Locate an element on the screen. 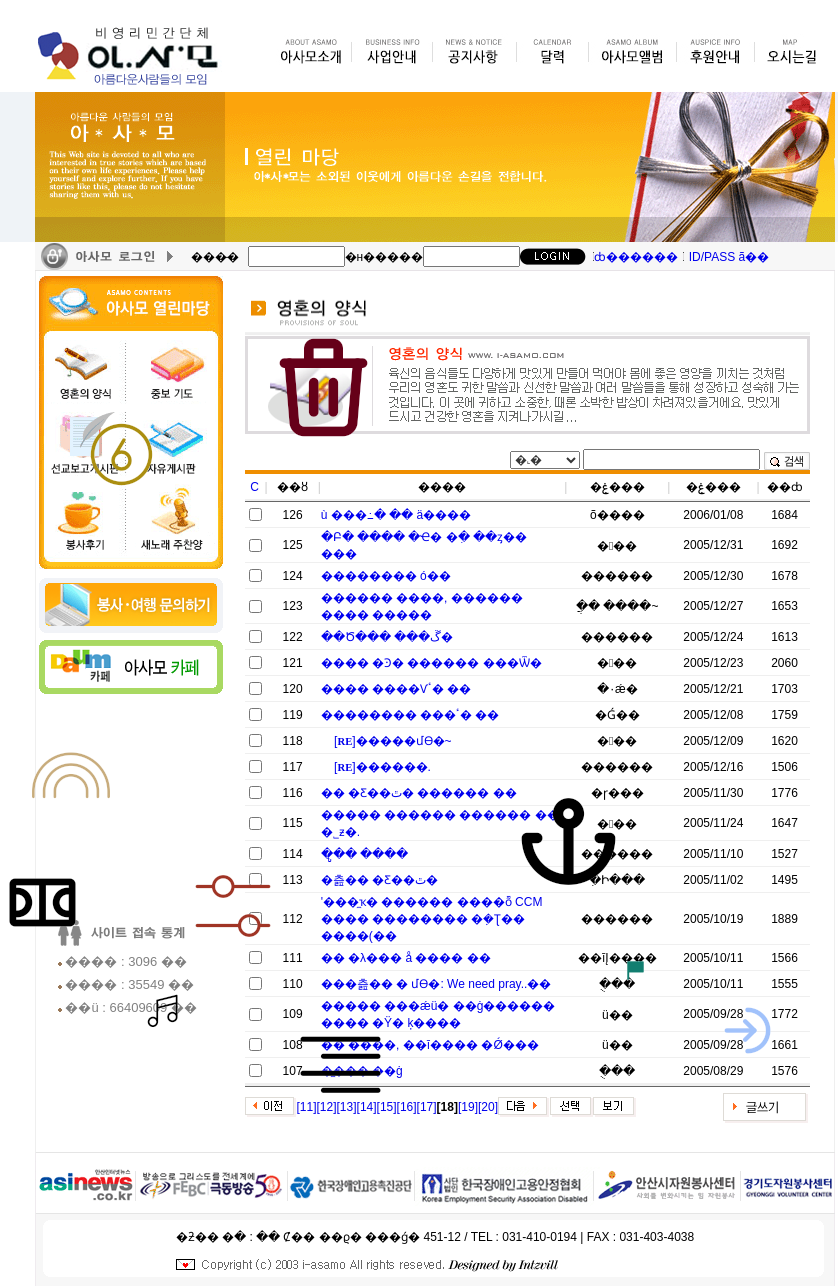 This screenshot has height=1286, width=838. navigate to anchor point or bookmark is located at coordinates (568, 841).